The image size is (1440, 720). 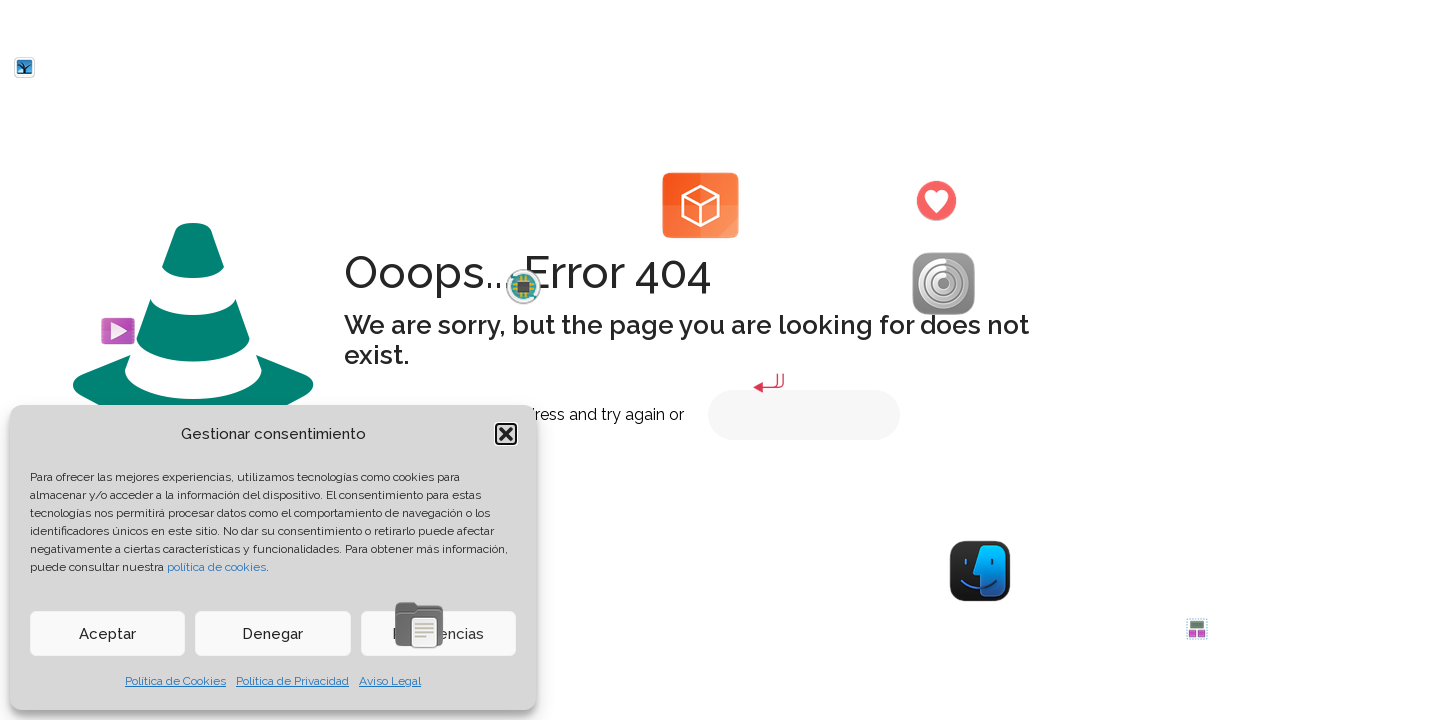 What do you see at coordinates (24, 67) in the screenshot?
I see `open shotwell photo manager` at bounding box center [24, 67].